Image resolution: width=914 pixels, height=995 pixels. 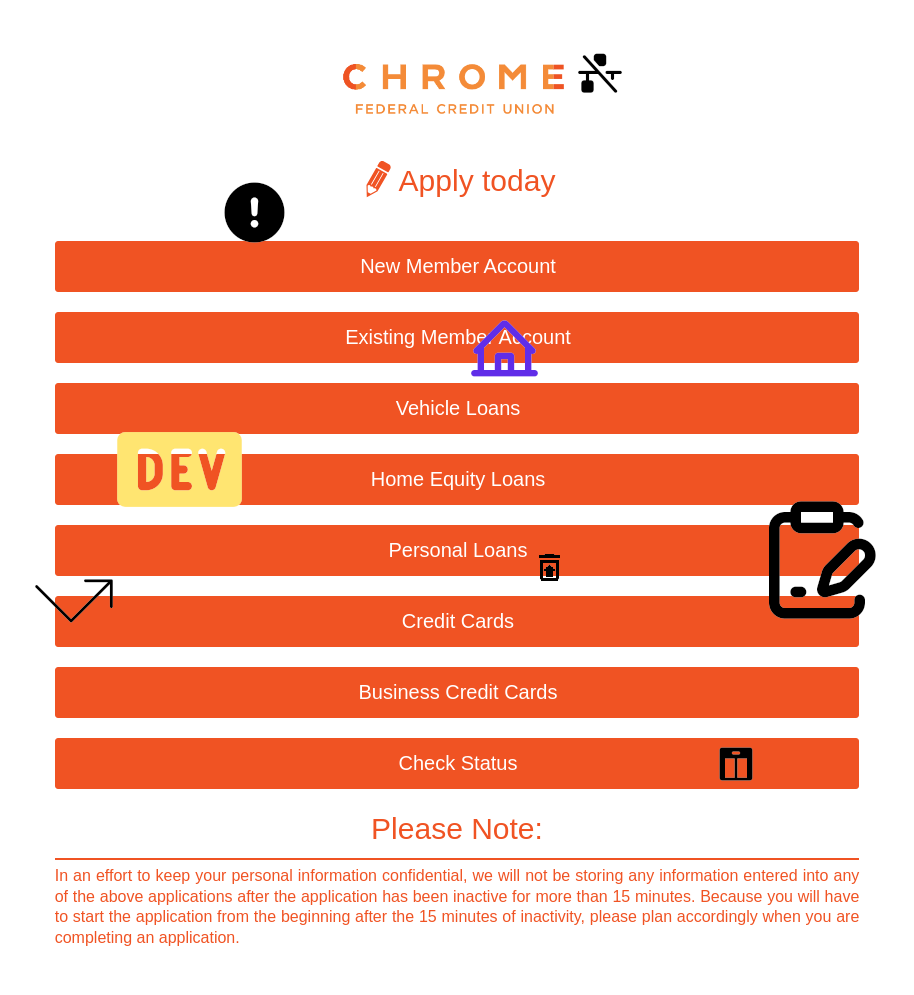 I want to click on indicates network connection unavailable, so click(x=600, y=74).